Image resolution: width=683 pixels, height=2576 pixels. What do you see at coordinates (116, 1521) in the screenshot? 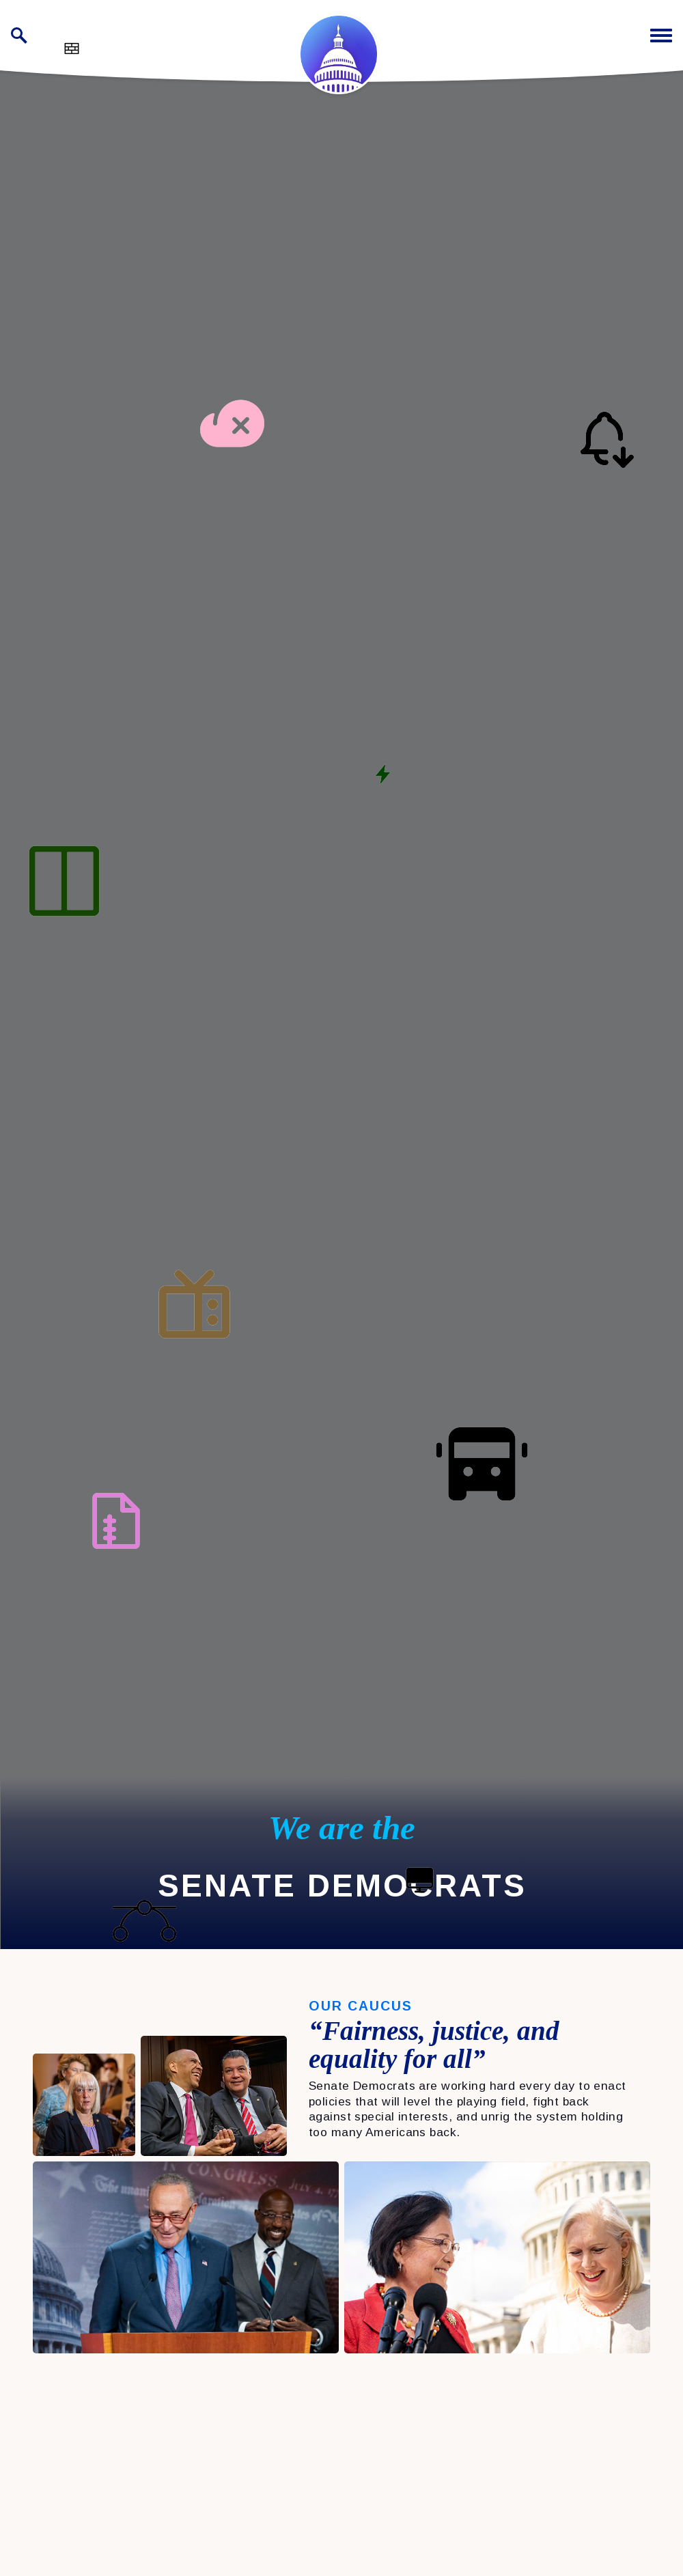
I see `access compressed or archived files` at bounding box center [116, 1521].